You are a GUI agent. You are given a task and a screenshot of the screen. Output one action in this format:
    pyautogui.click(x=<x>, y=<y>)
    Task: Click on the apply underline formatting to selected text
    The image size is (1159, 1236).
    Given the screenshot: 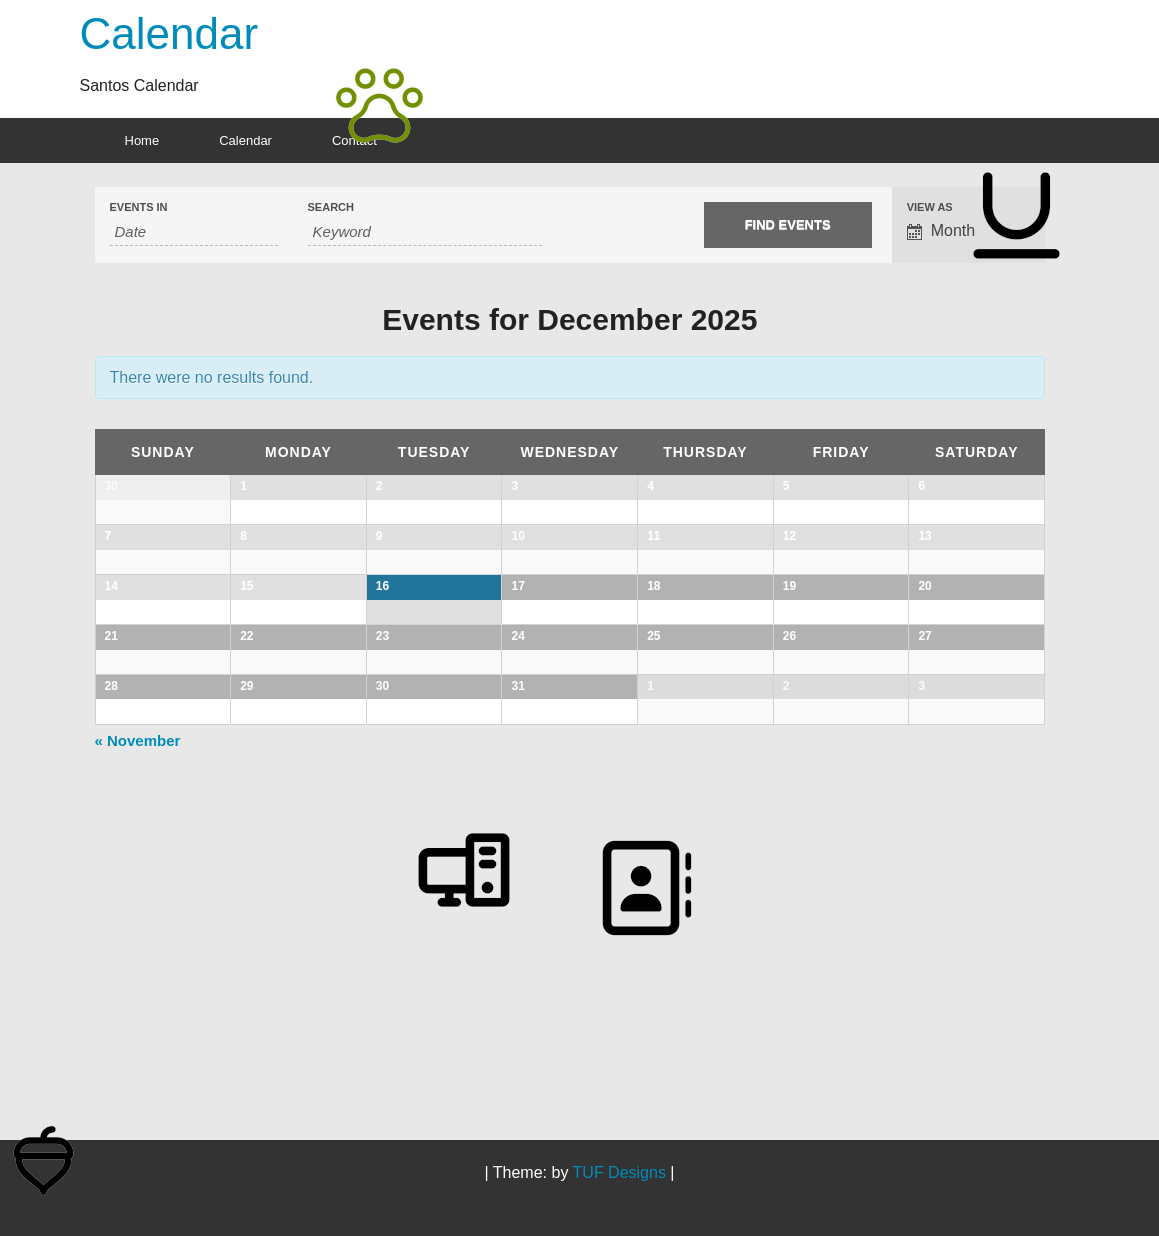 What is the action you would take?
    pyautogui.click(x=1016, y=215)
    